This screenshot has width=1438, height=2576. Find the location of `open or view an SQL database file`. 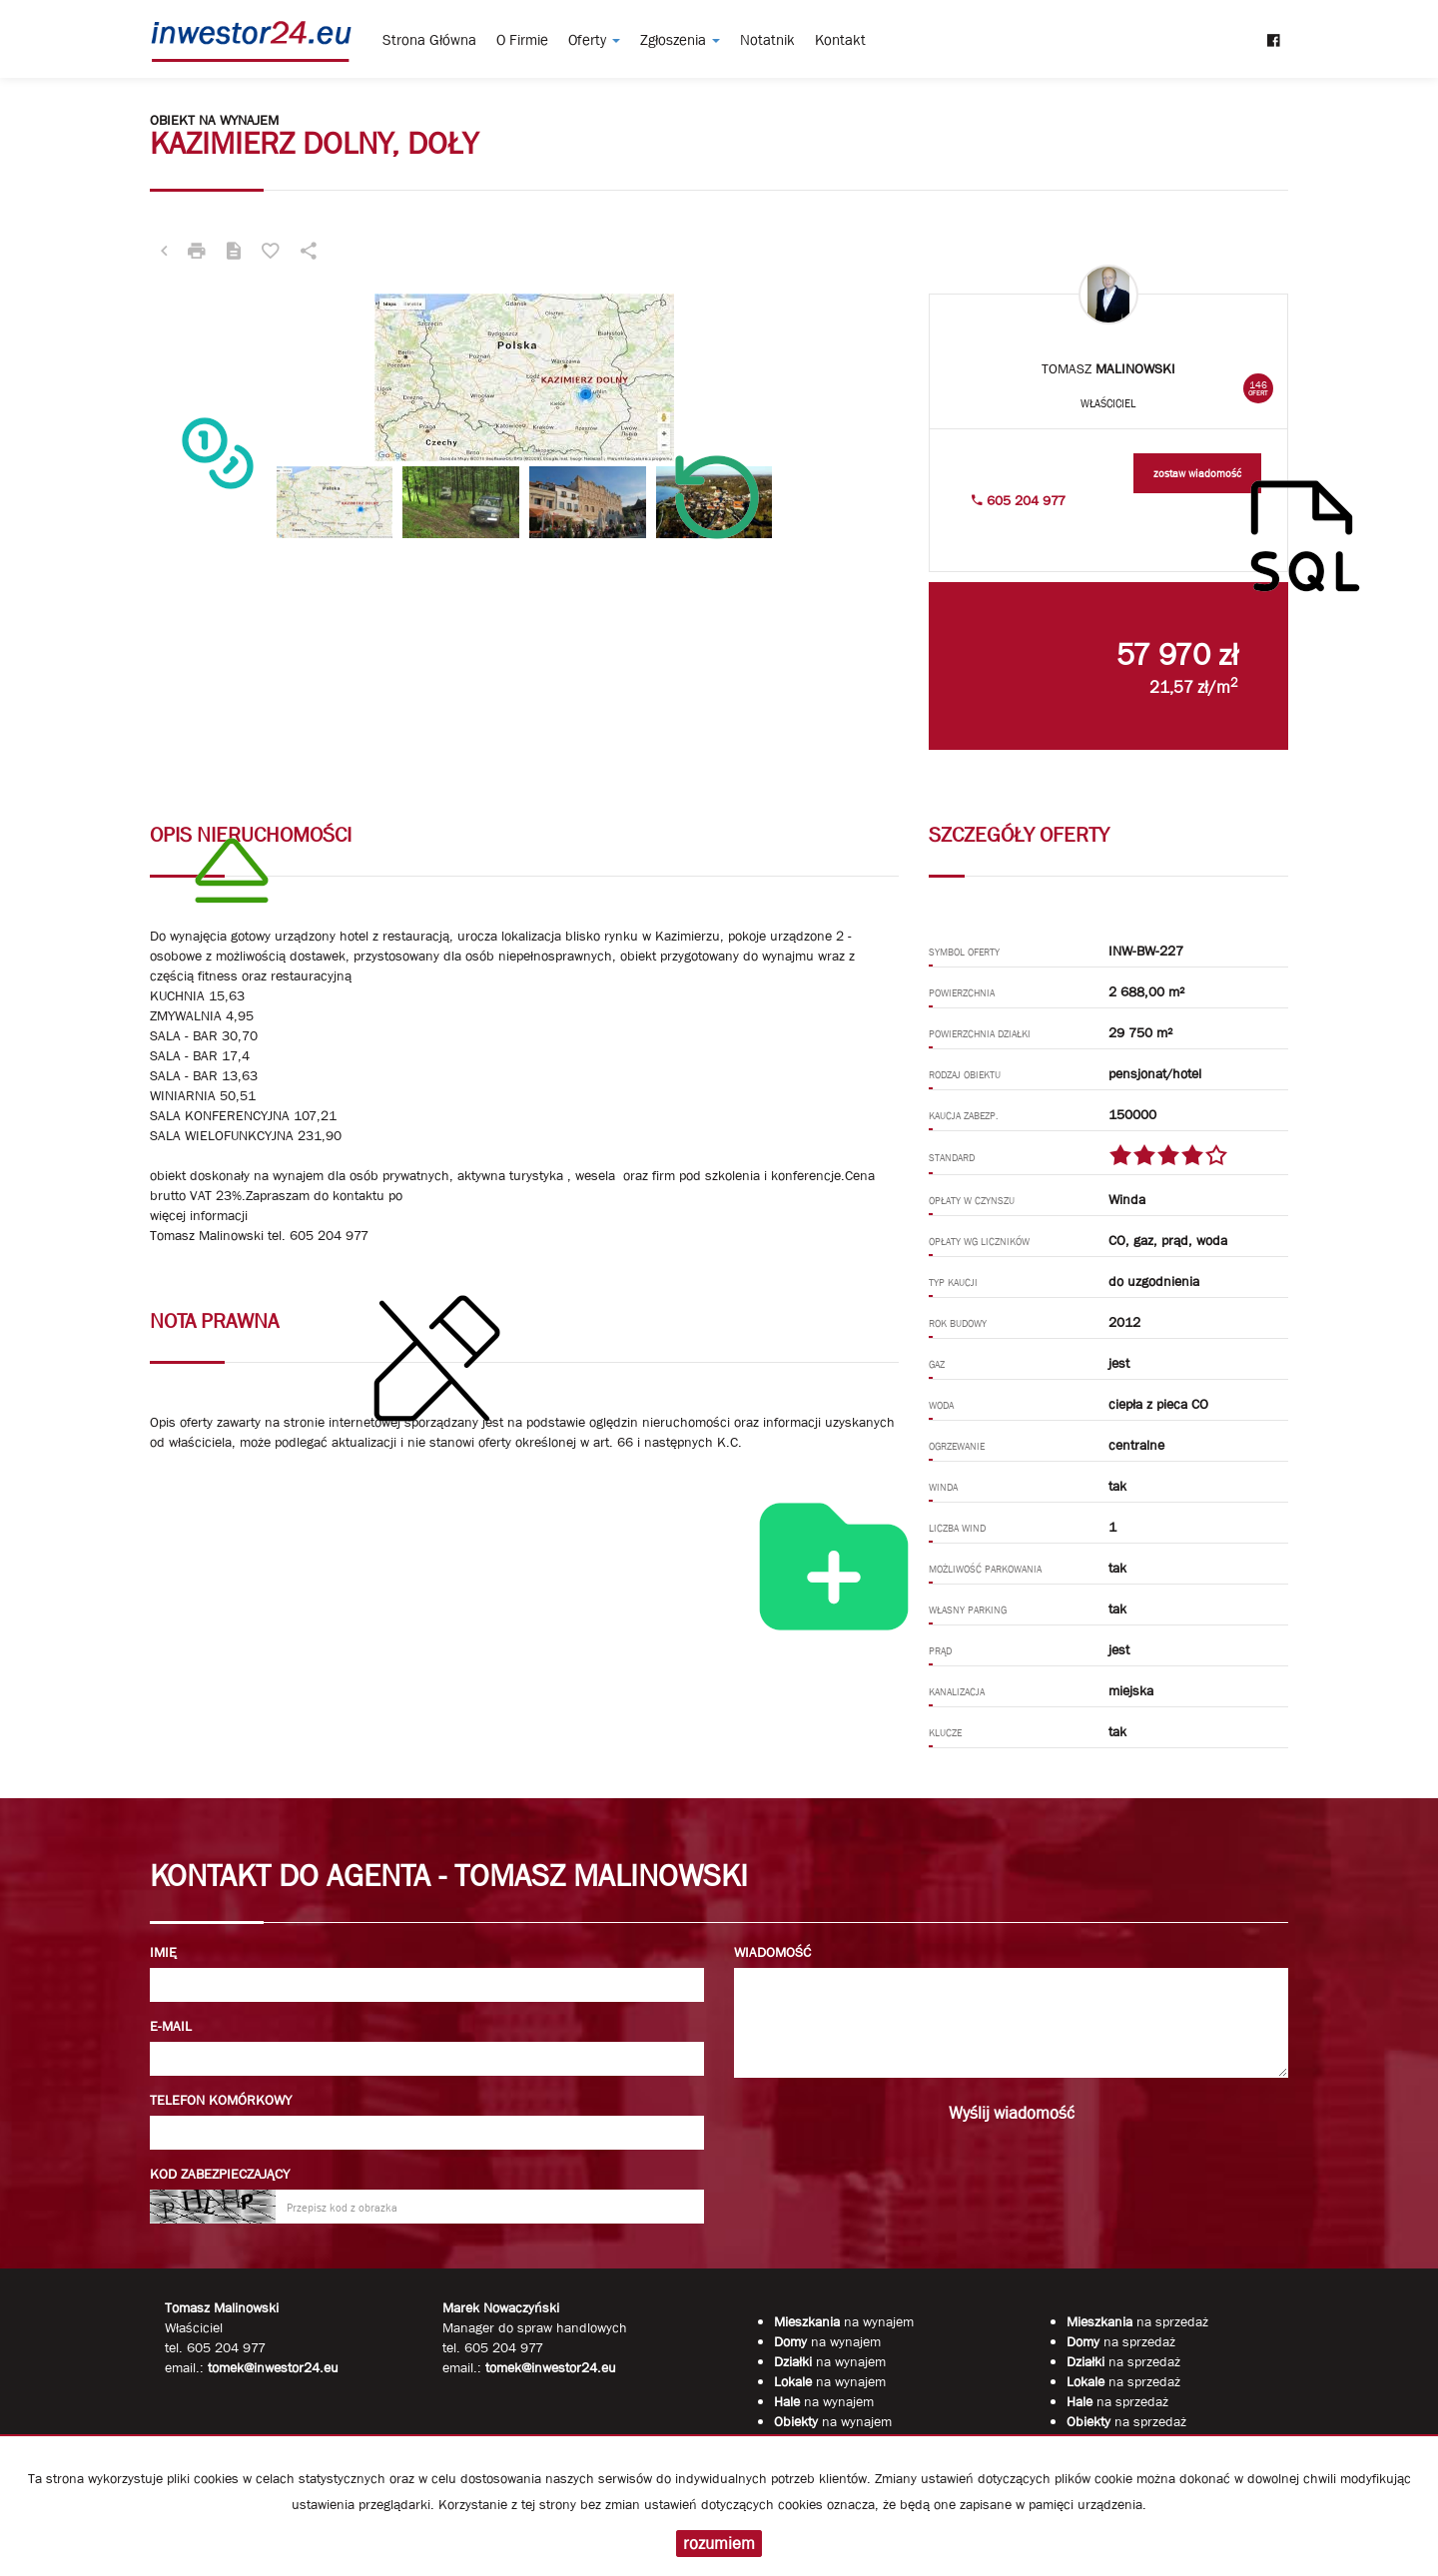

open or view an SQL database file is located at coordinates (1301, 540).